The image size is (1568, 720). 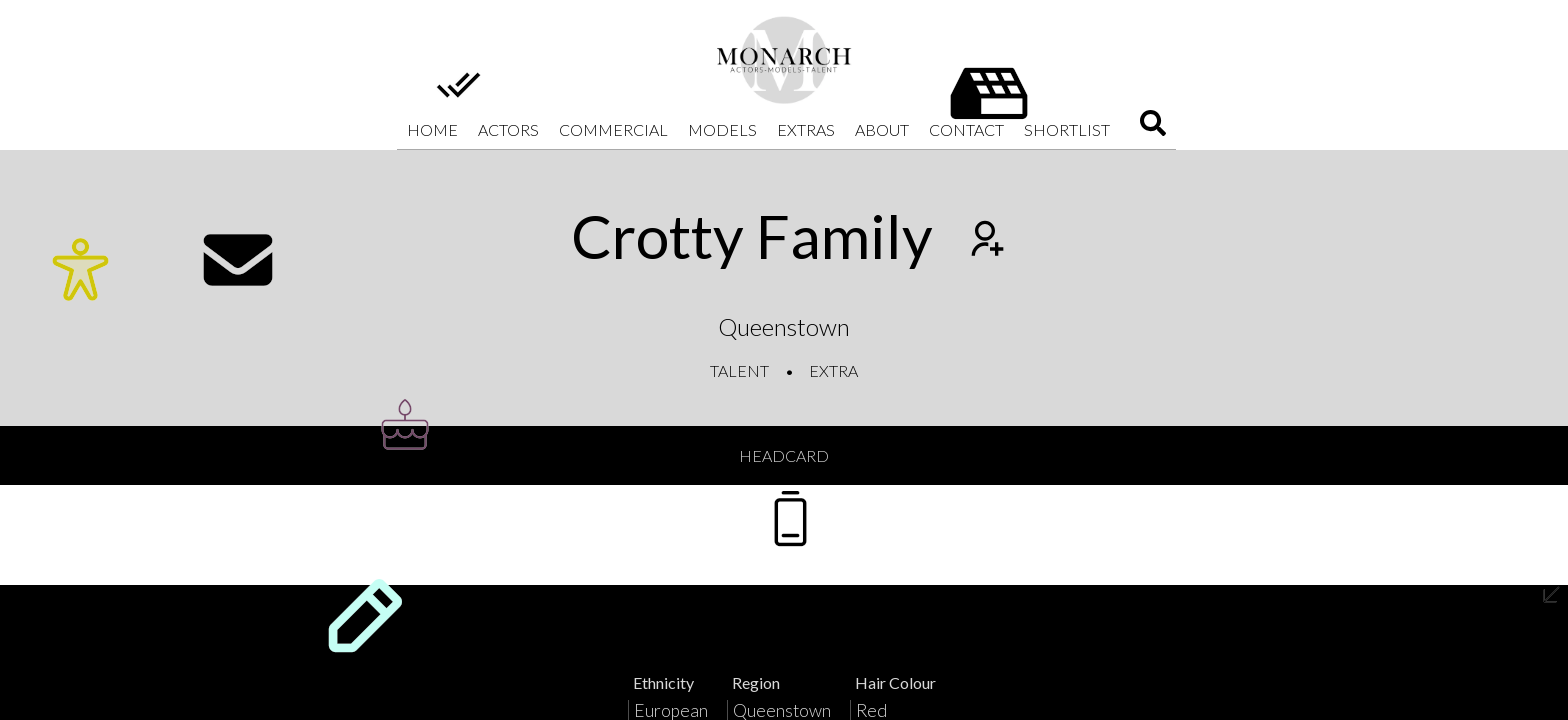 What do you see at coordinates (238, 260) in the screenshot?
I see `open your inbox` at bounding box center [238, 260].